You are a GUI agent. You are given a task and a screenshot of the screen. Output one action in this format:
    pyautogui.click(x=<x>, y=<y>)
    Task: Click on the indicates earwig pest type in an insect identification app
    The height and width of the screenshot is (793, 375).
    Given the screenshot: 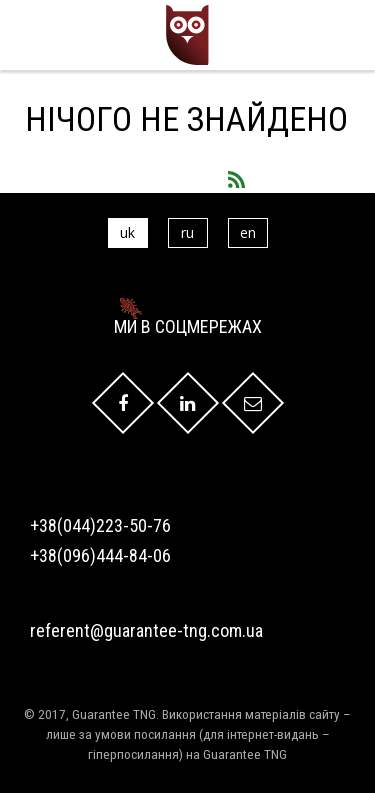 What is the action you would take?
    pyautogui.click(x=130, y=308)
    